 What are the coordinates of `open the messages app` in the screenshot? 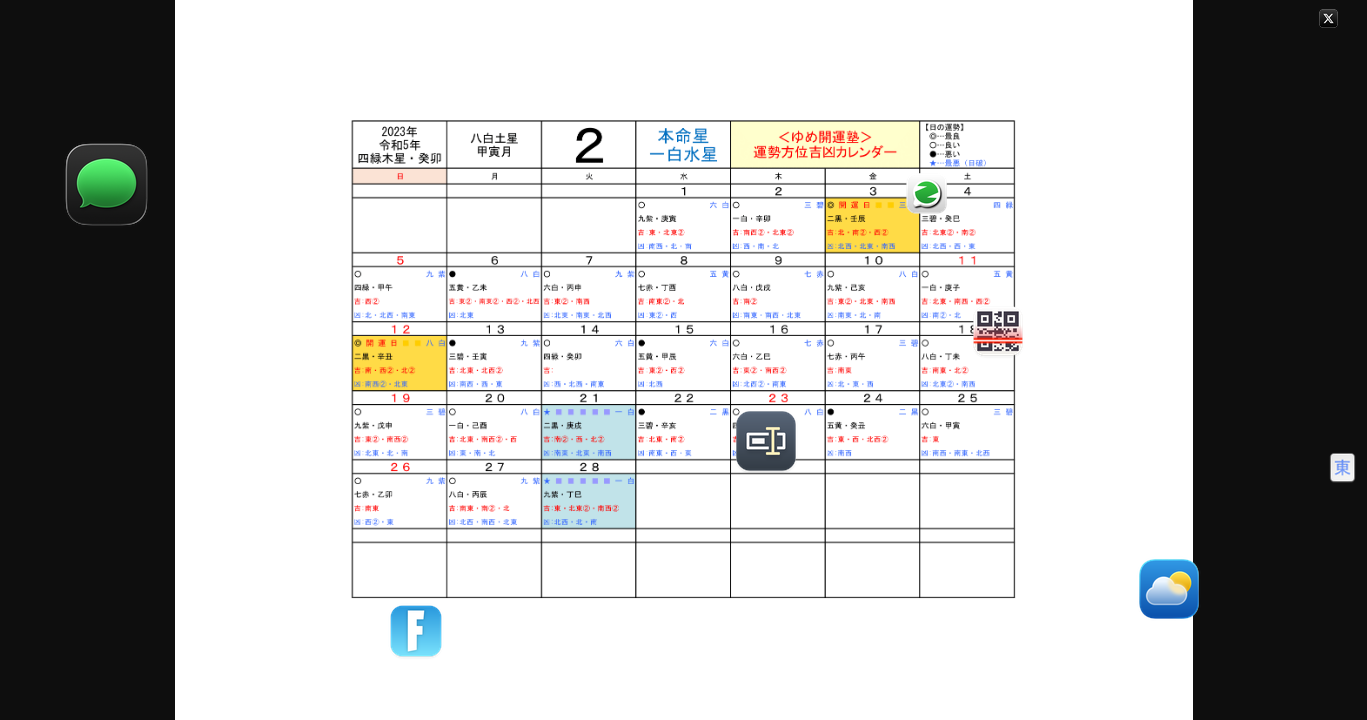 It's located at (106, 184).